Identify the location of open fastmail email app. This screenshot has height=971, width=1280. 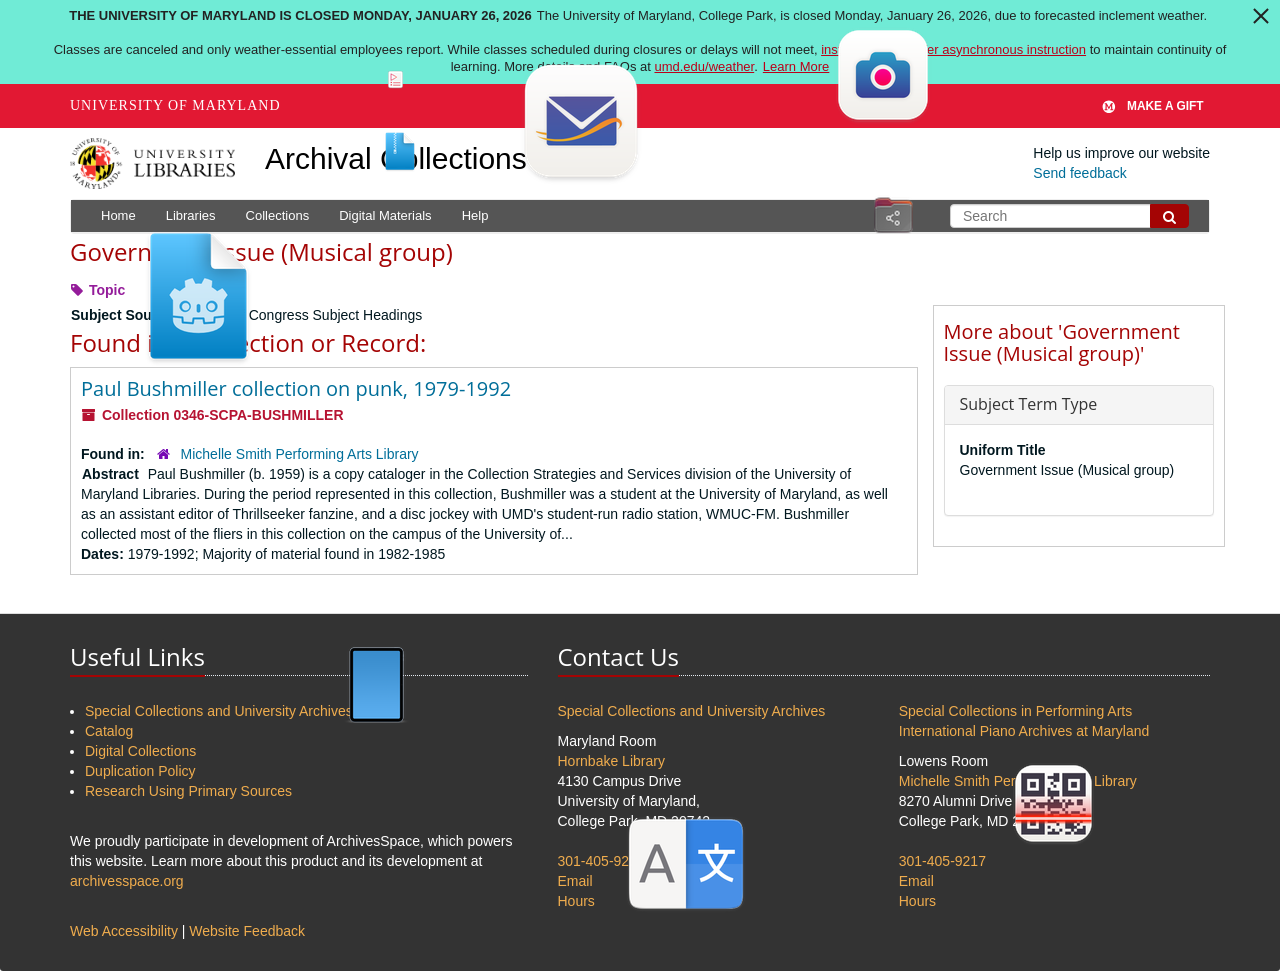
(581, 121).